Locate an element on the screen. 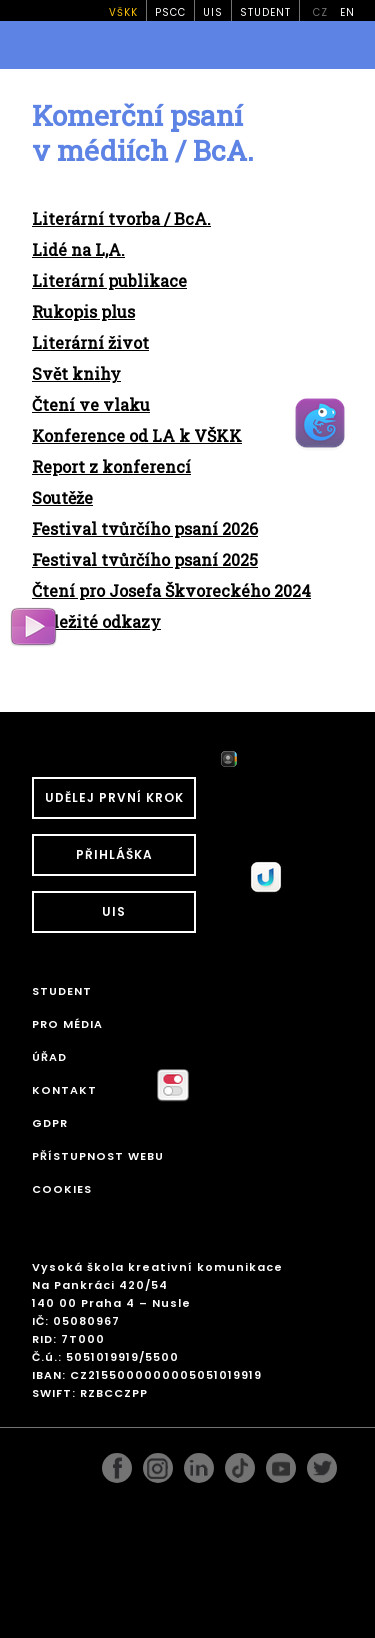 Image resolution: width=375 pixels, height=1638 pixels. open unity tweak tool settings is located at coordinates (173, 1085).